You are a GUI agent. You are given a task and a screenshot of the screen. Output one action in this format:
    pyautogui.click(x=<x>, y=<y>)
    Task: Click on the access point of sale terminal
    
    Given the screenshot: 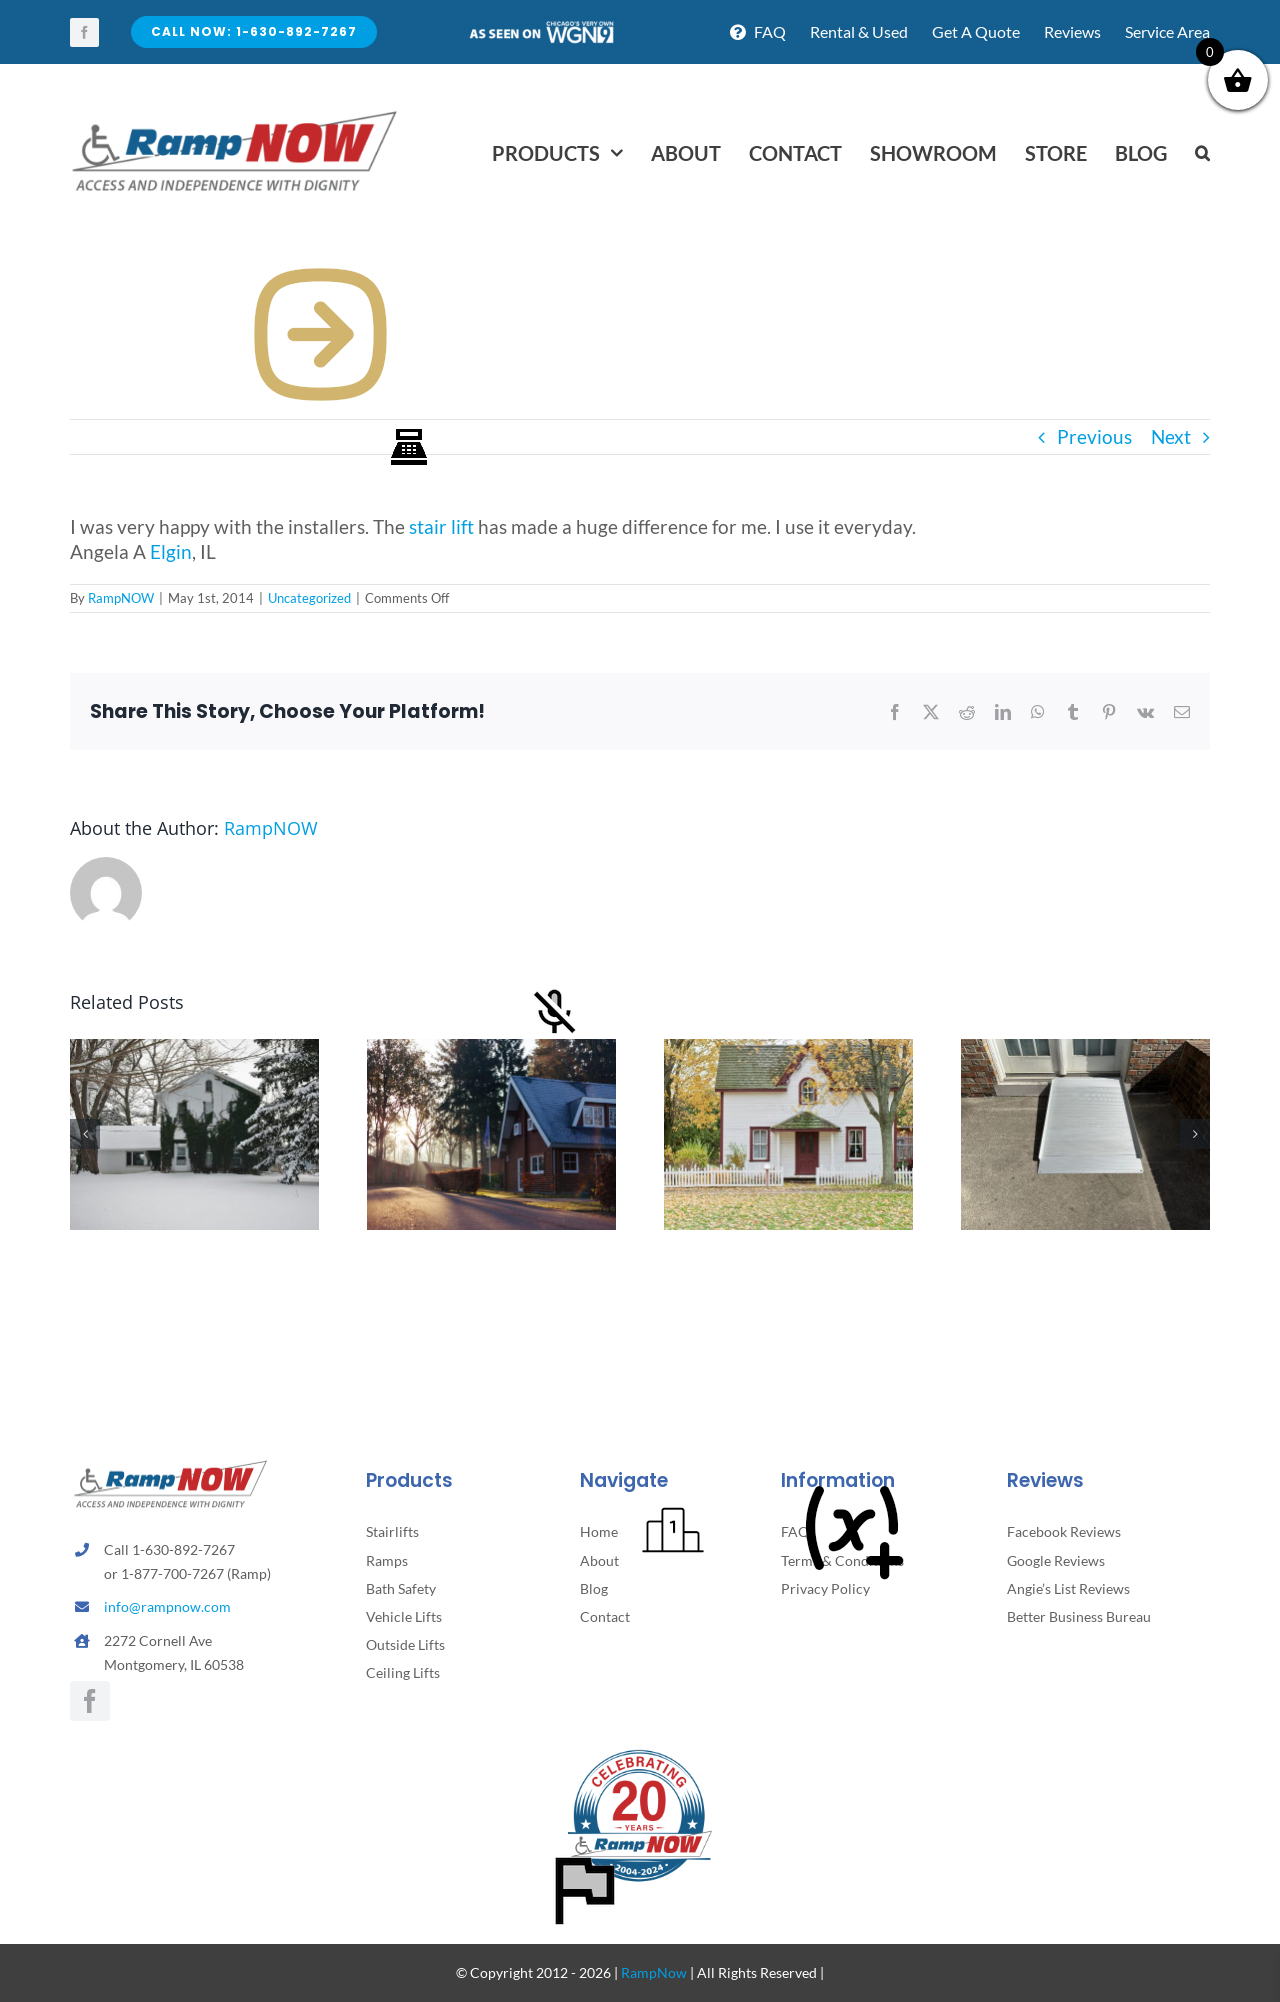 What is the action you would take?
    pyautogui.click(x=409, y=447)
    